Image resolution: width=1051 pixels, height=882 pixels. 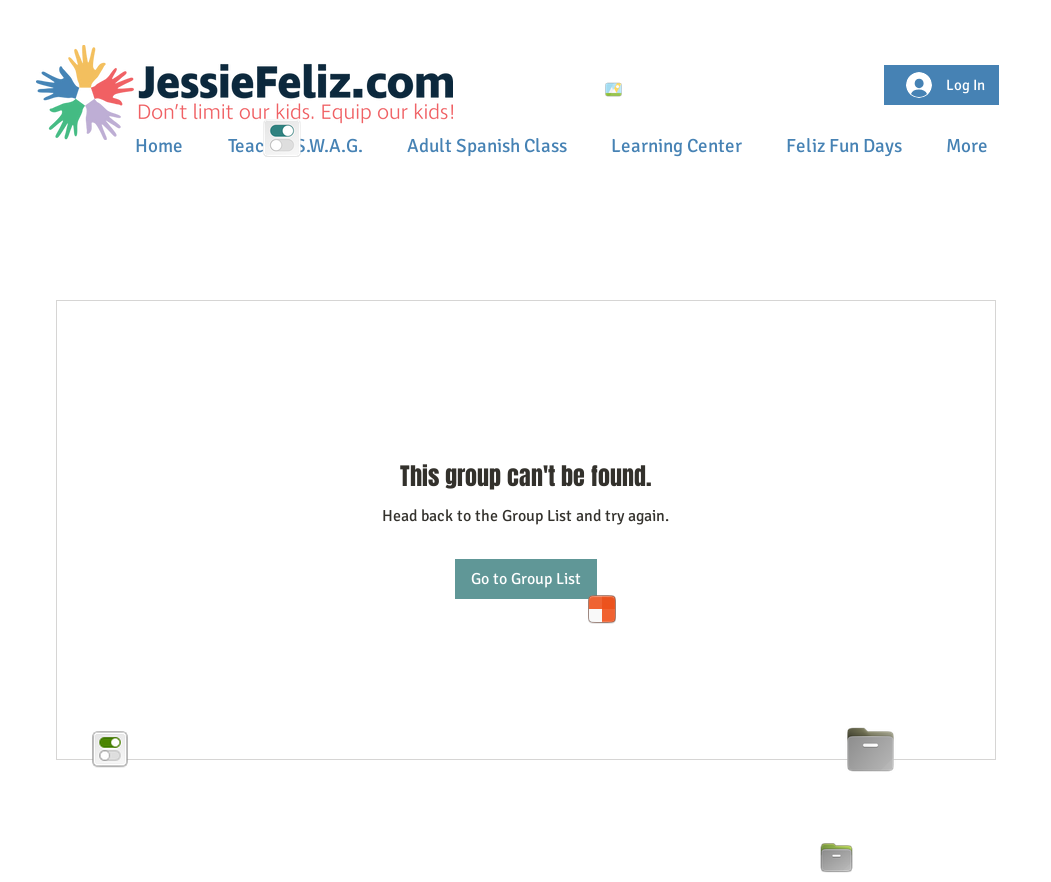 I want to click on switch to the bottom-left workspace, so click(x=602, y=609).